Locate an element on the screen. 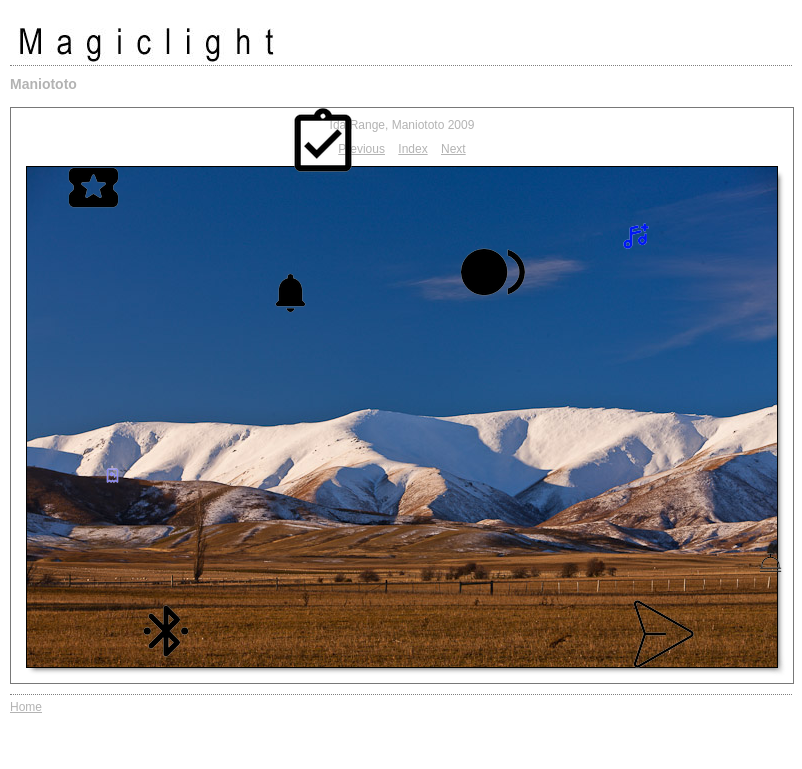 This screenshot has height=769, width=802. request assistance or service is located at coordinates (770, 563).